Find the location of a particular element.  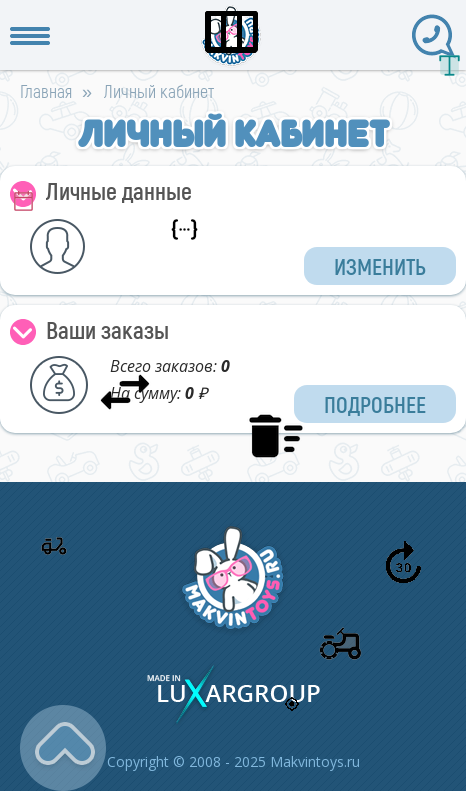

indicates GPS location is locked and active is located at coordinates (292, 704).